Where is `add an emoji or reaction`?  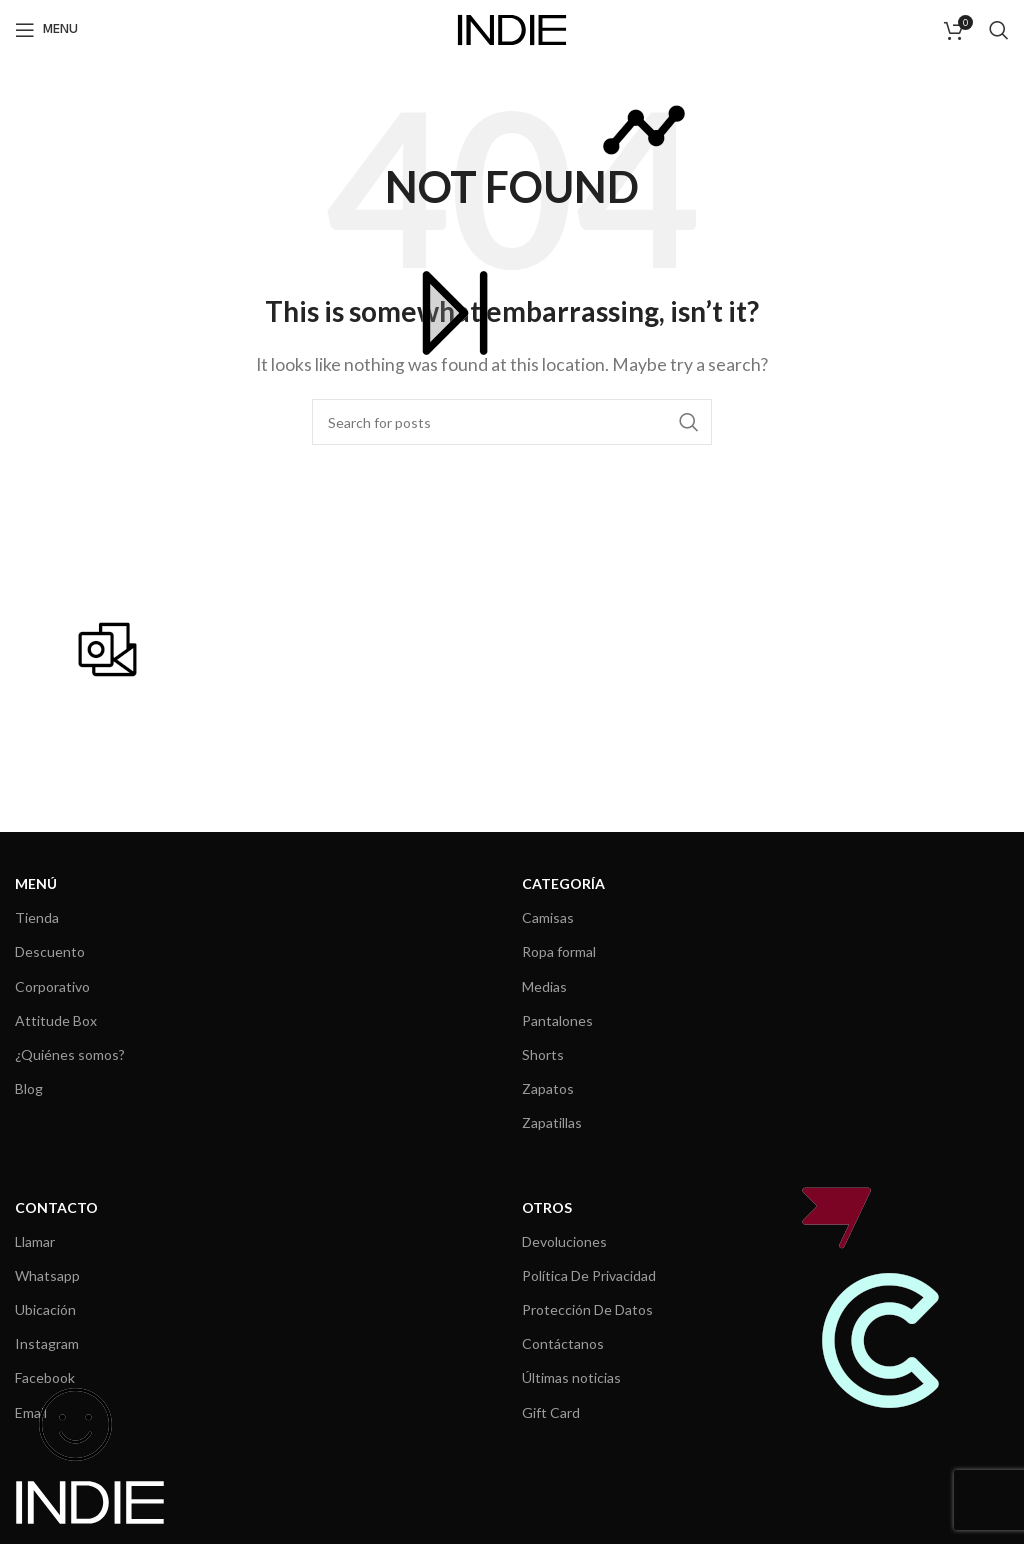
add an emoji or reaction is located at coordinates (75, 1424).